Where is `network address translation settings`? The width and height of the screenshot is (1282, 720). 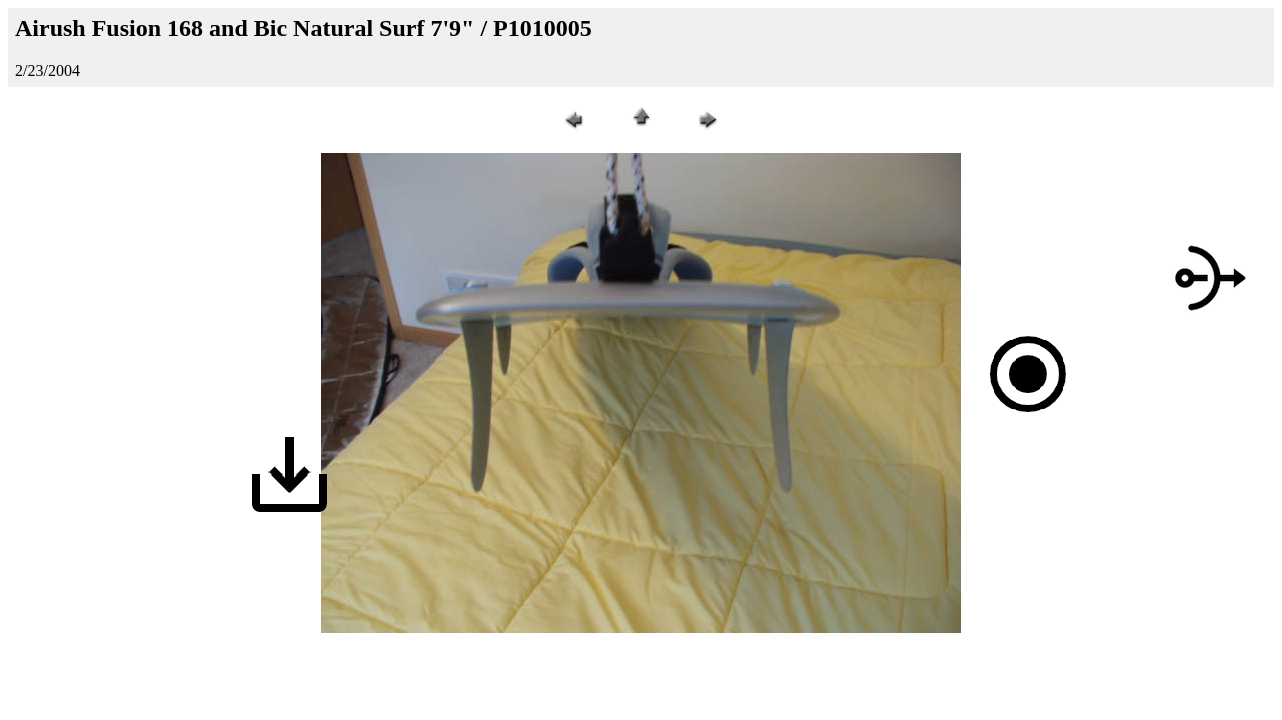
network address translation settings is located at coordinates (1211, 278).